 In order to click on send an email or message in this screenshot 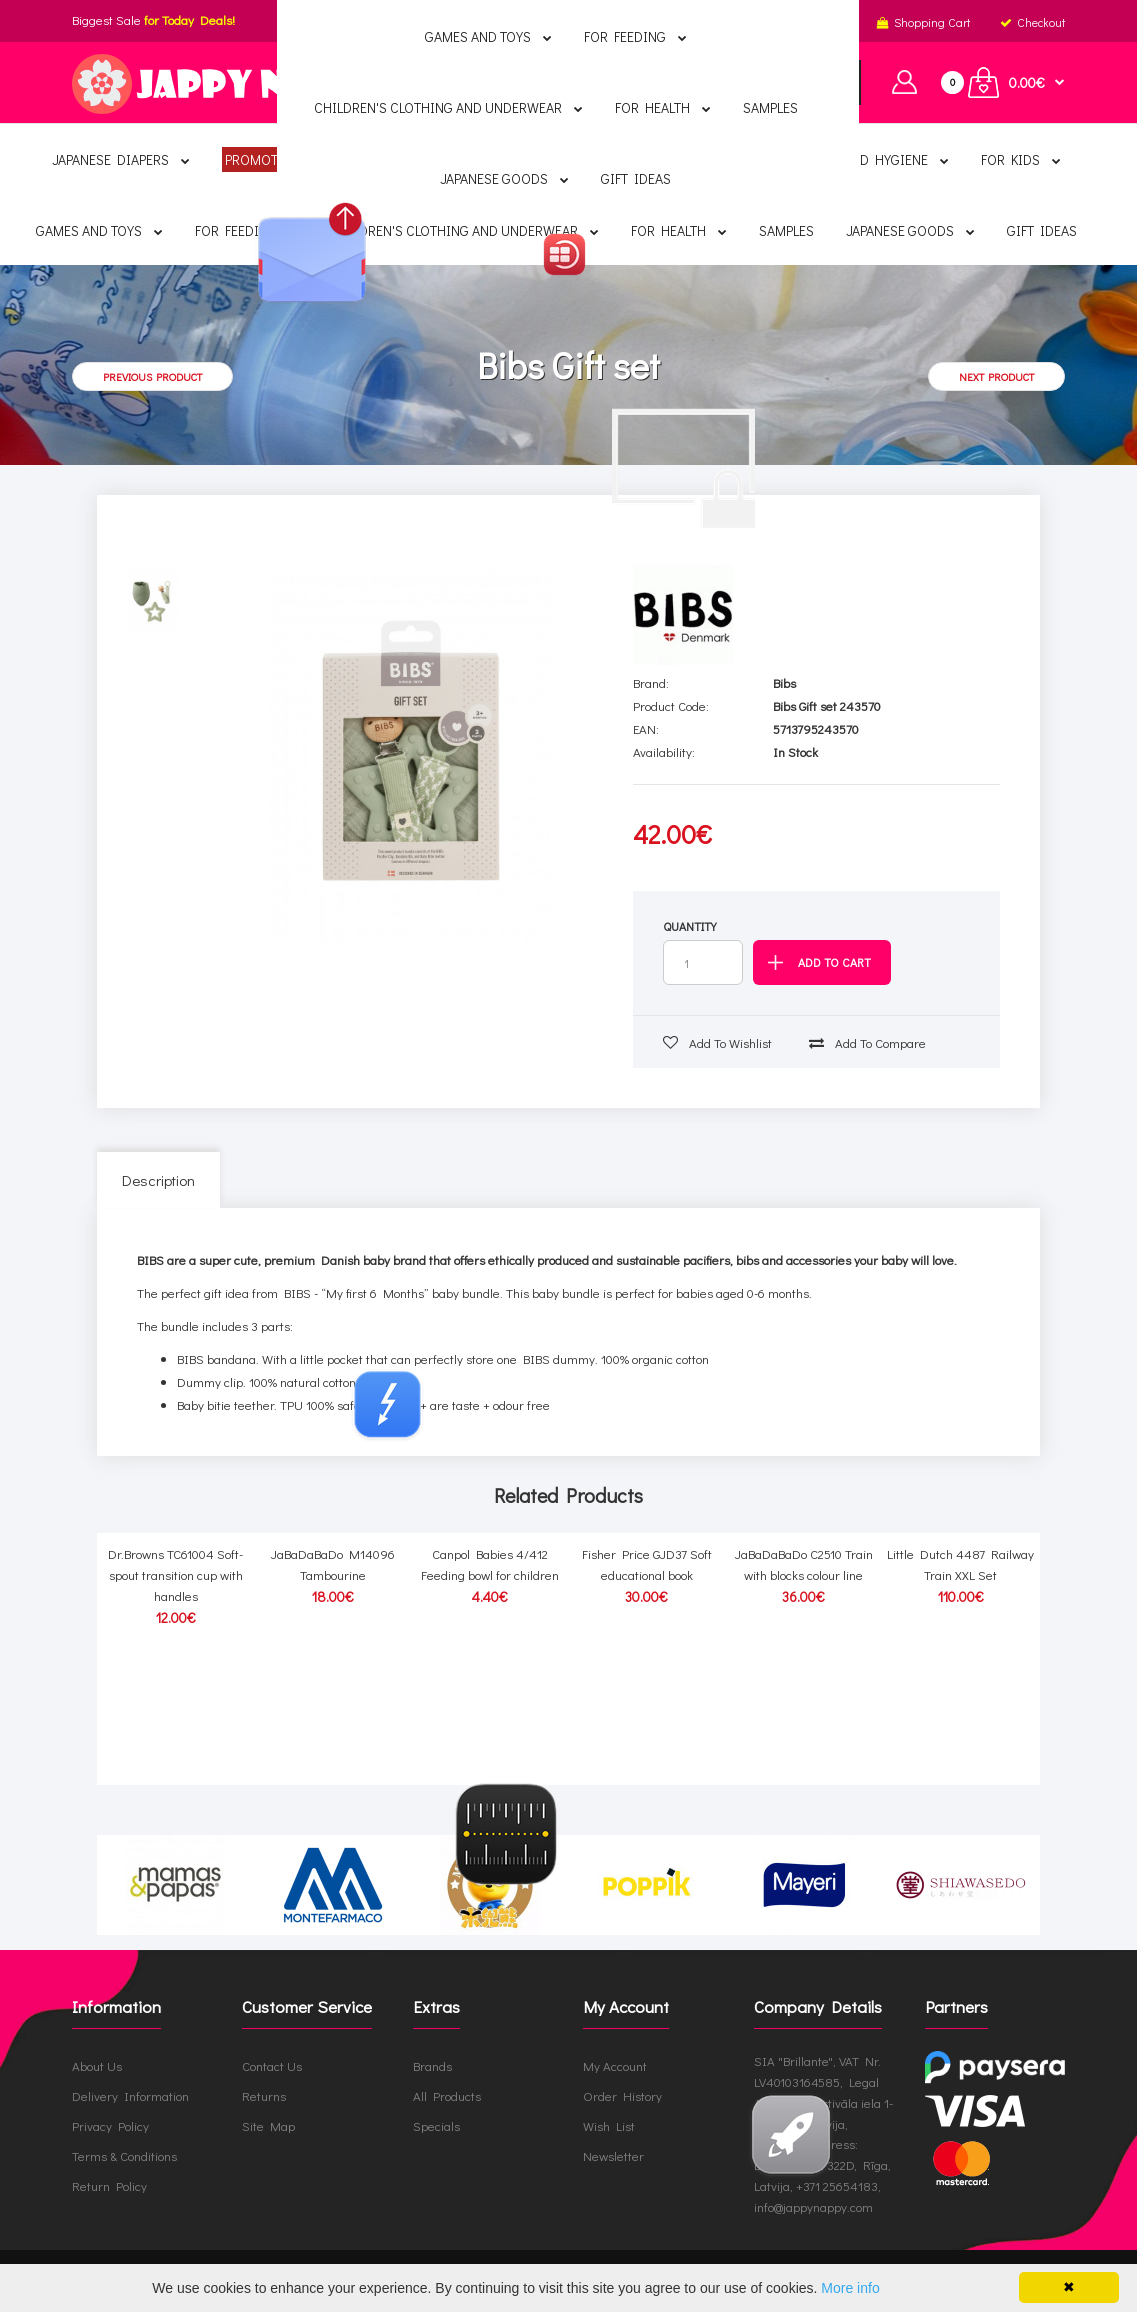, I will do `click(312, 260)`.